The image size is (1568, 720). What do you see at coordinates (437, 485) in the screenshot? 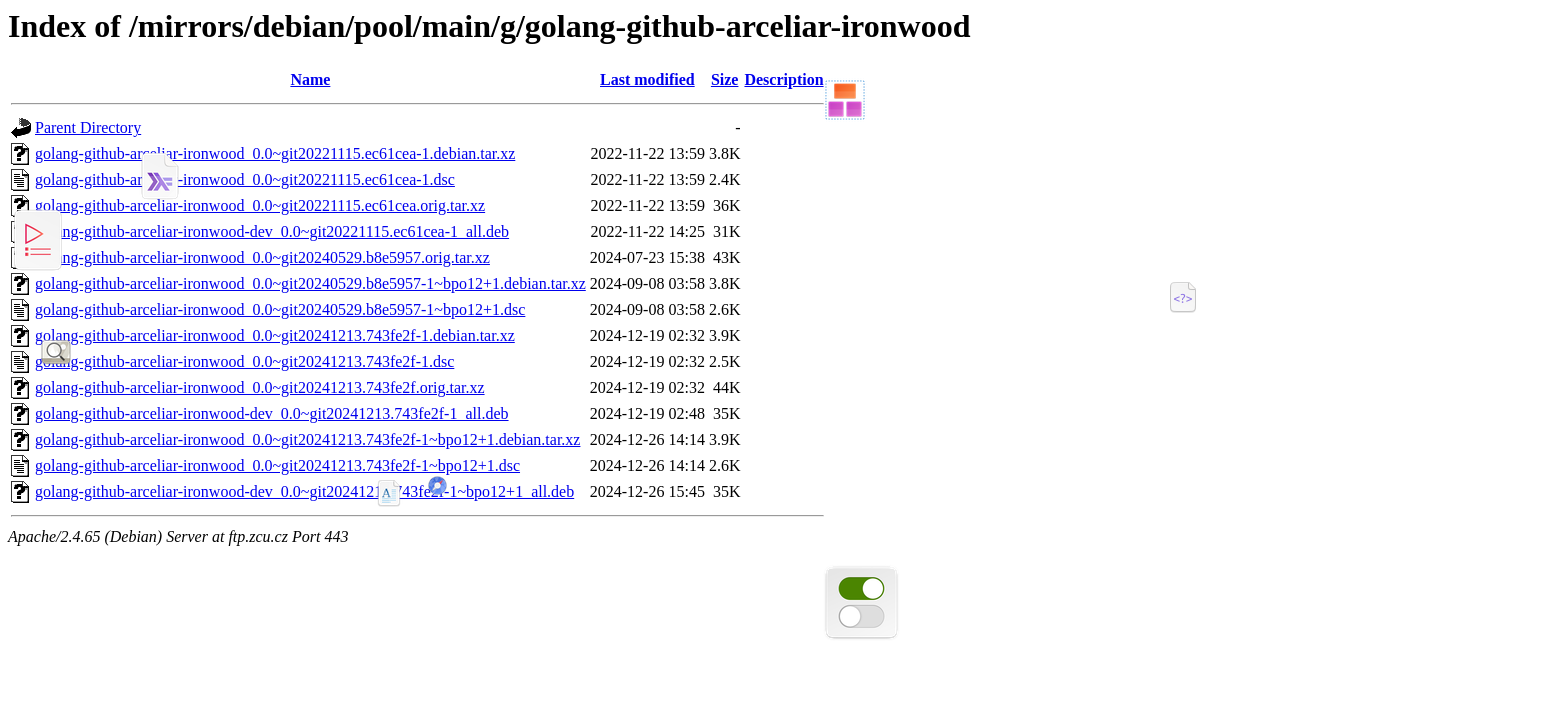
I see `open the web browser application` at bounding box center [437, 485].